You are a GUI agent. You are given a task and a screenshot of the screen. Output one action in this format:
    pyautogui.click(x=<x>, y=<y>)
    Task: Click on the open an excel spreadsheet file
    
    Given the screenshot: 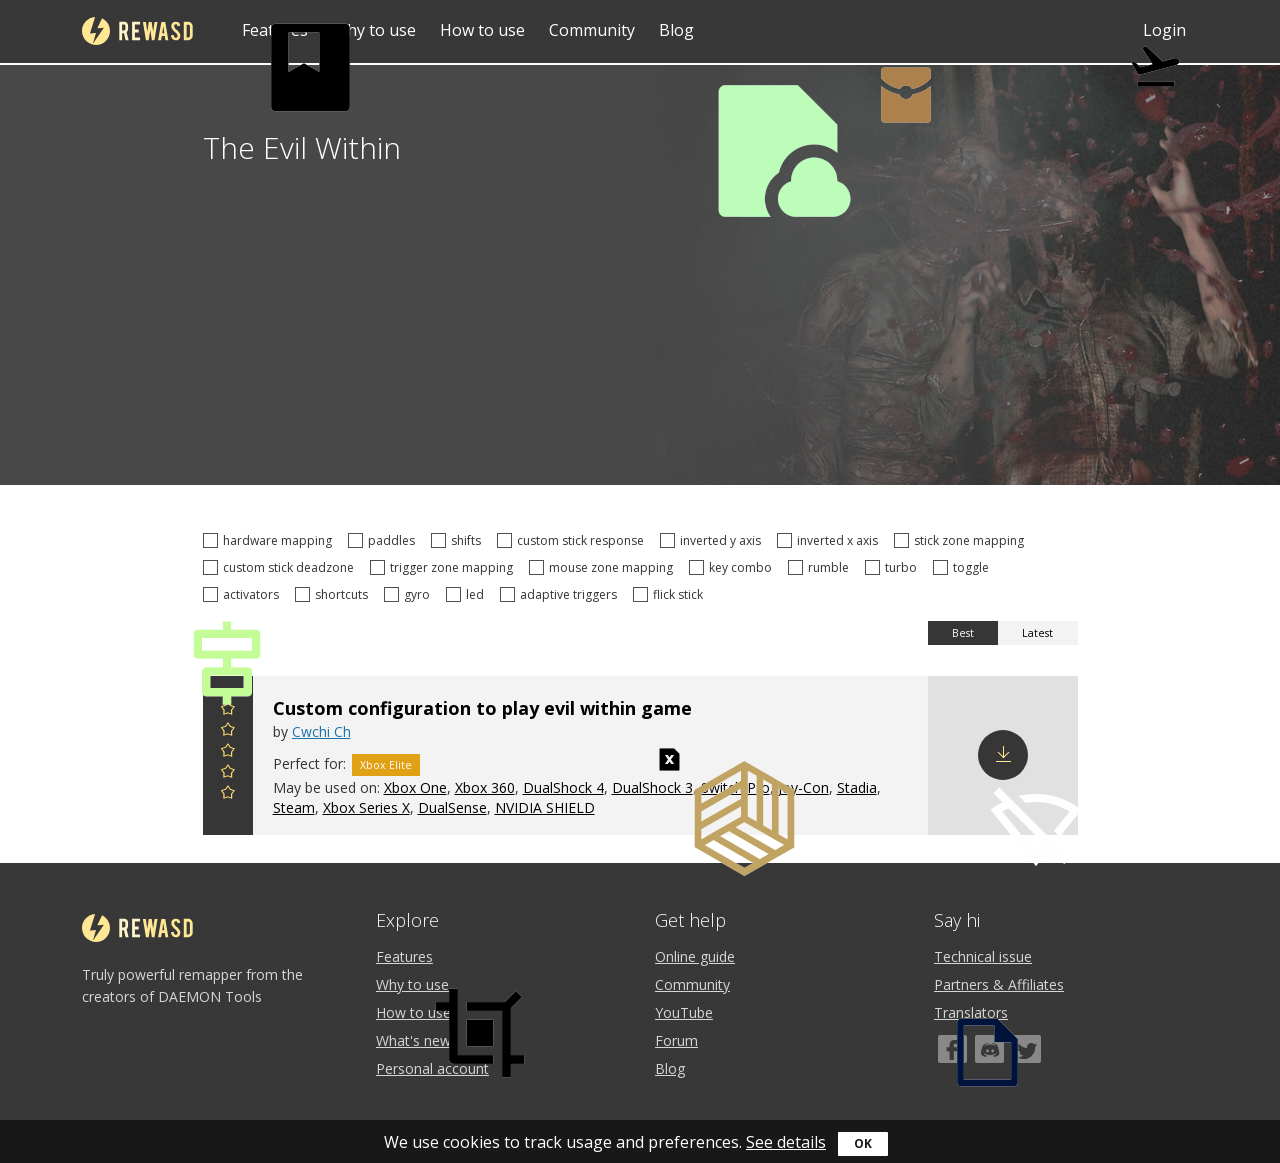 What is the action you would take?
    pyautogui.click(x=669, y=759)
    